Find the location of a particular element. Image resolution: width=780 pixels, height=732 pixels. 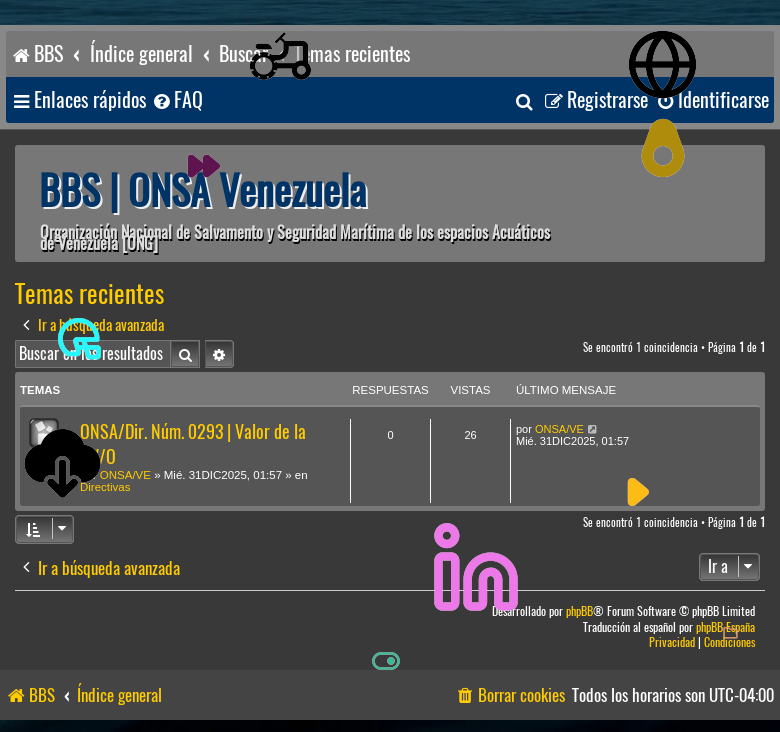

go to next item or screen is located at coordinates (636, 492).